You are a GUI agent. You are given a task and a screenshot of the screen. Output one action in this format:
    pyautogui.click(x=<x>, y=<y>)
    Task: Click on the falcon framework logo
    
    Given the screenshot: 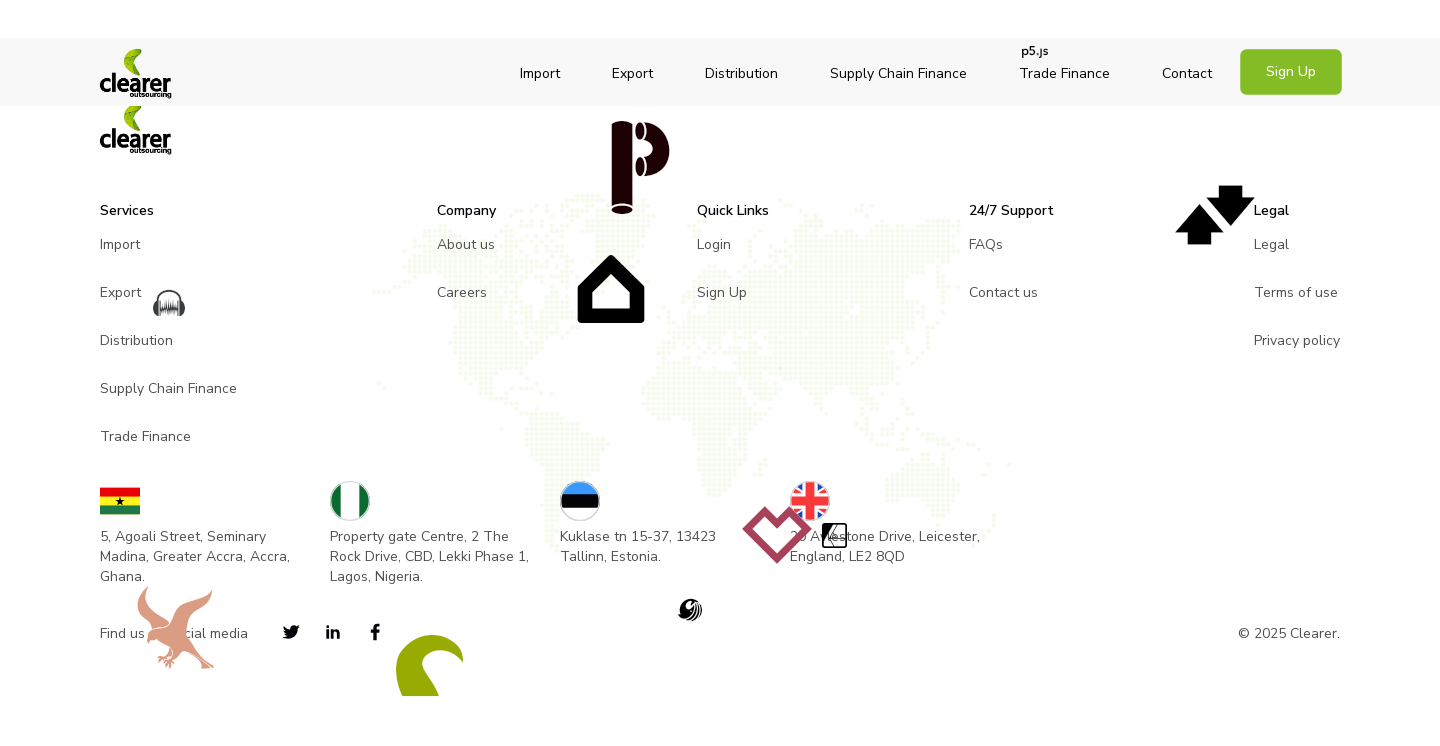 What is the action you would take?
    pyautogui.click(x=175, y=627)
    